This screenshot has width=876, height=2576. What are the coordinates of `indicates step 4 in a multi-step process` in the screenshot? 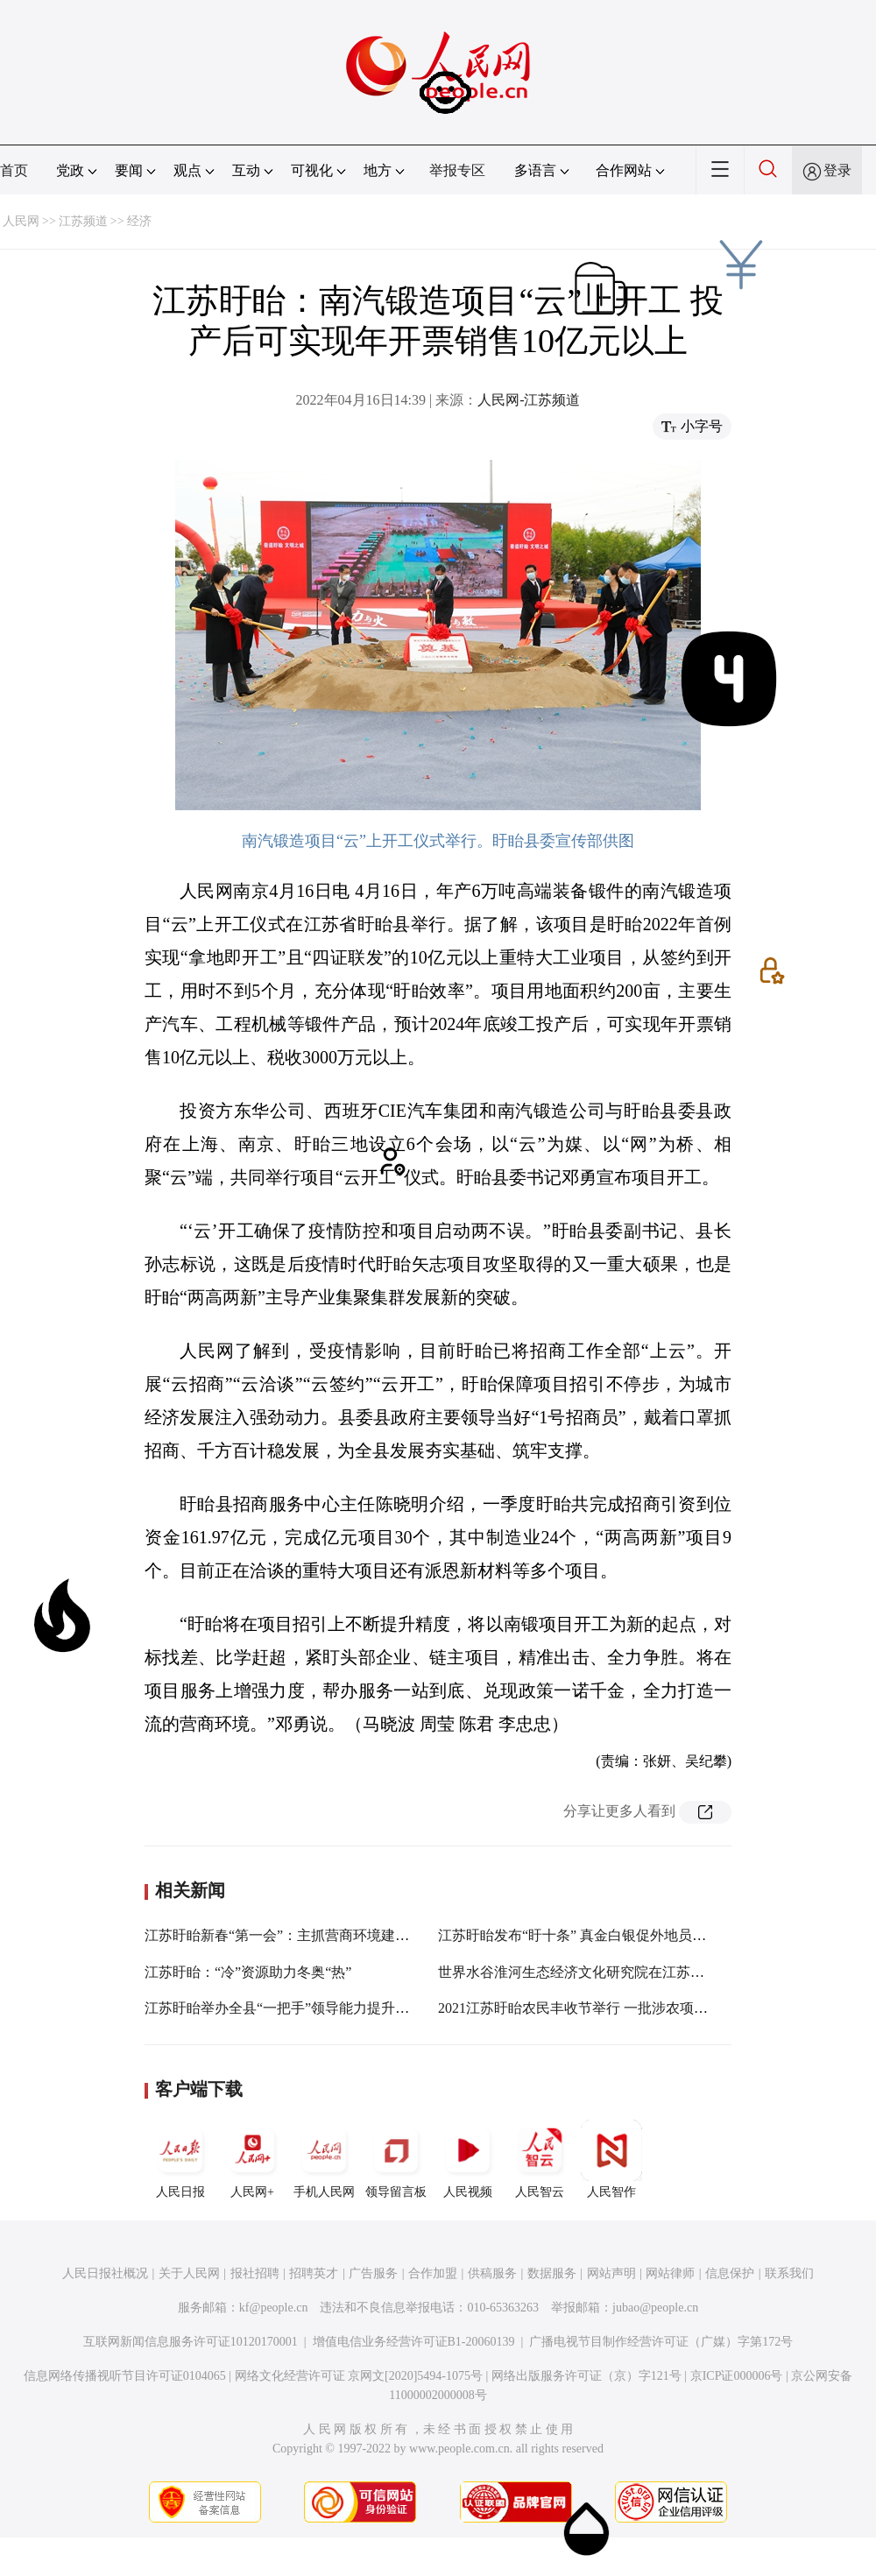 It's located at (729, 679).